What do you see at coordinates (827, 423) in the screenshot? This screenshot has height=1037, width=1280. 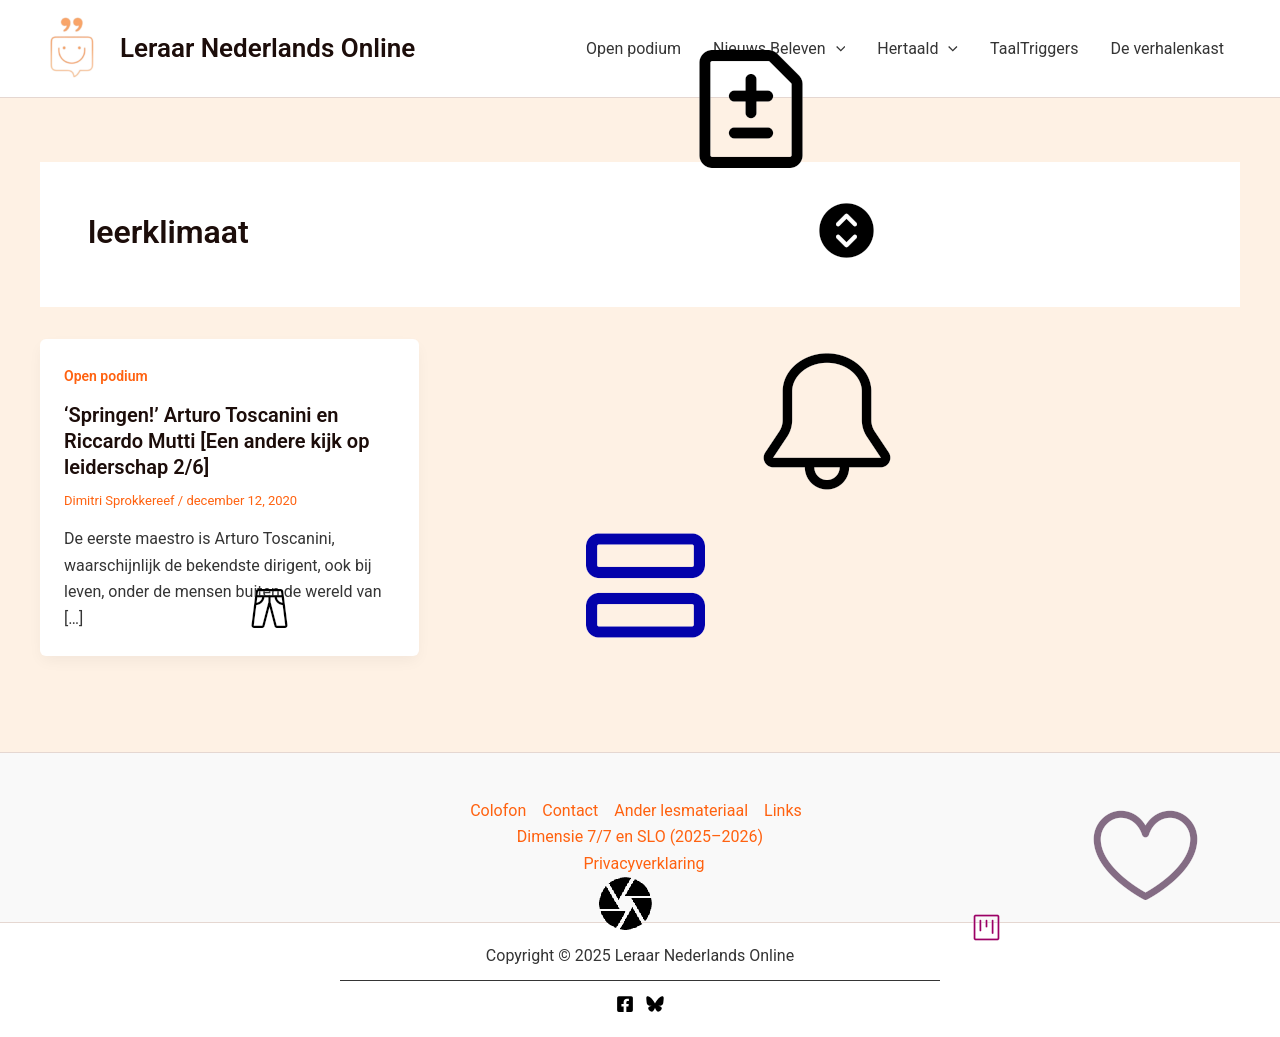 I see `view notifications` at bounding box center [827, 423].